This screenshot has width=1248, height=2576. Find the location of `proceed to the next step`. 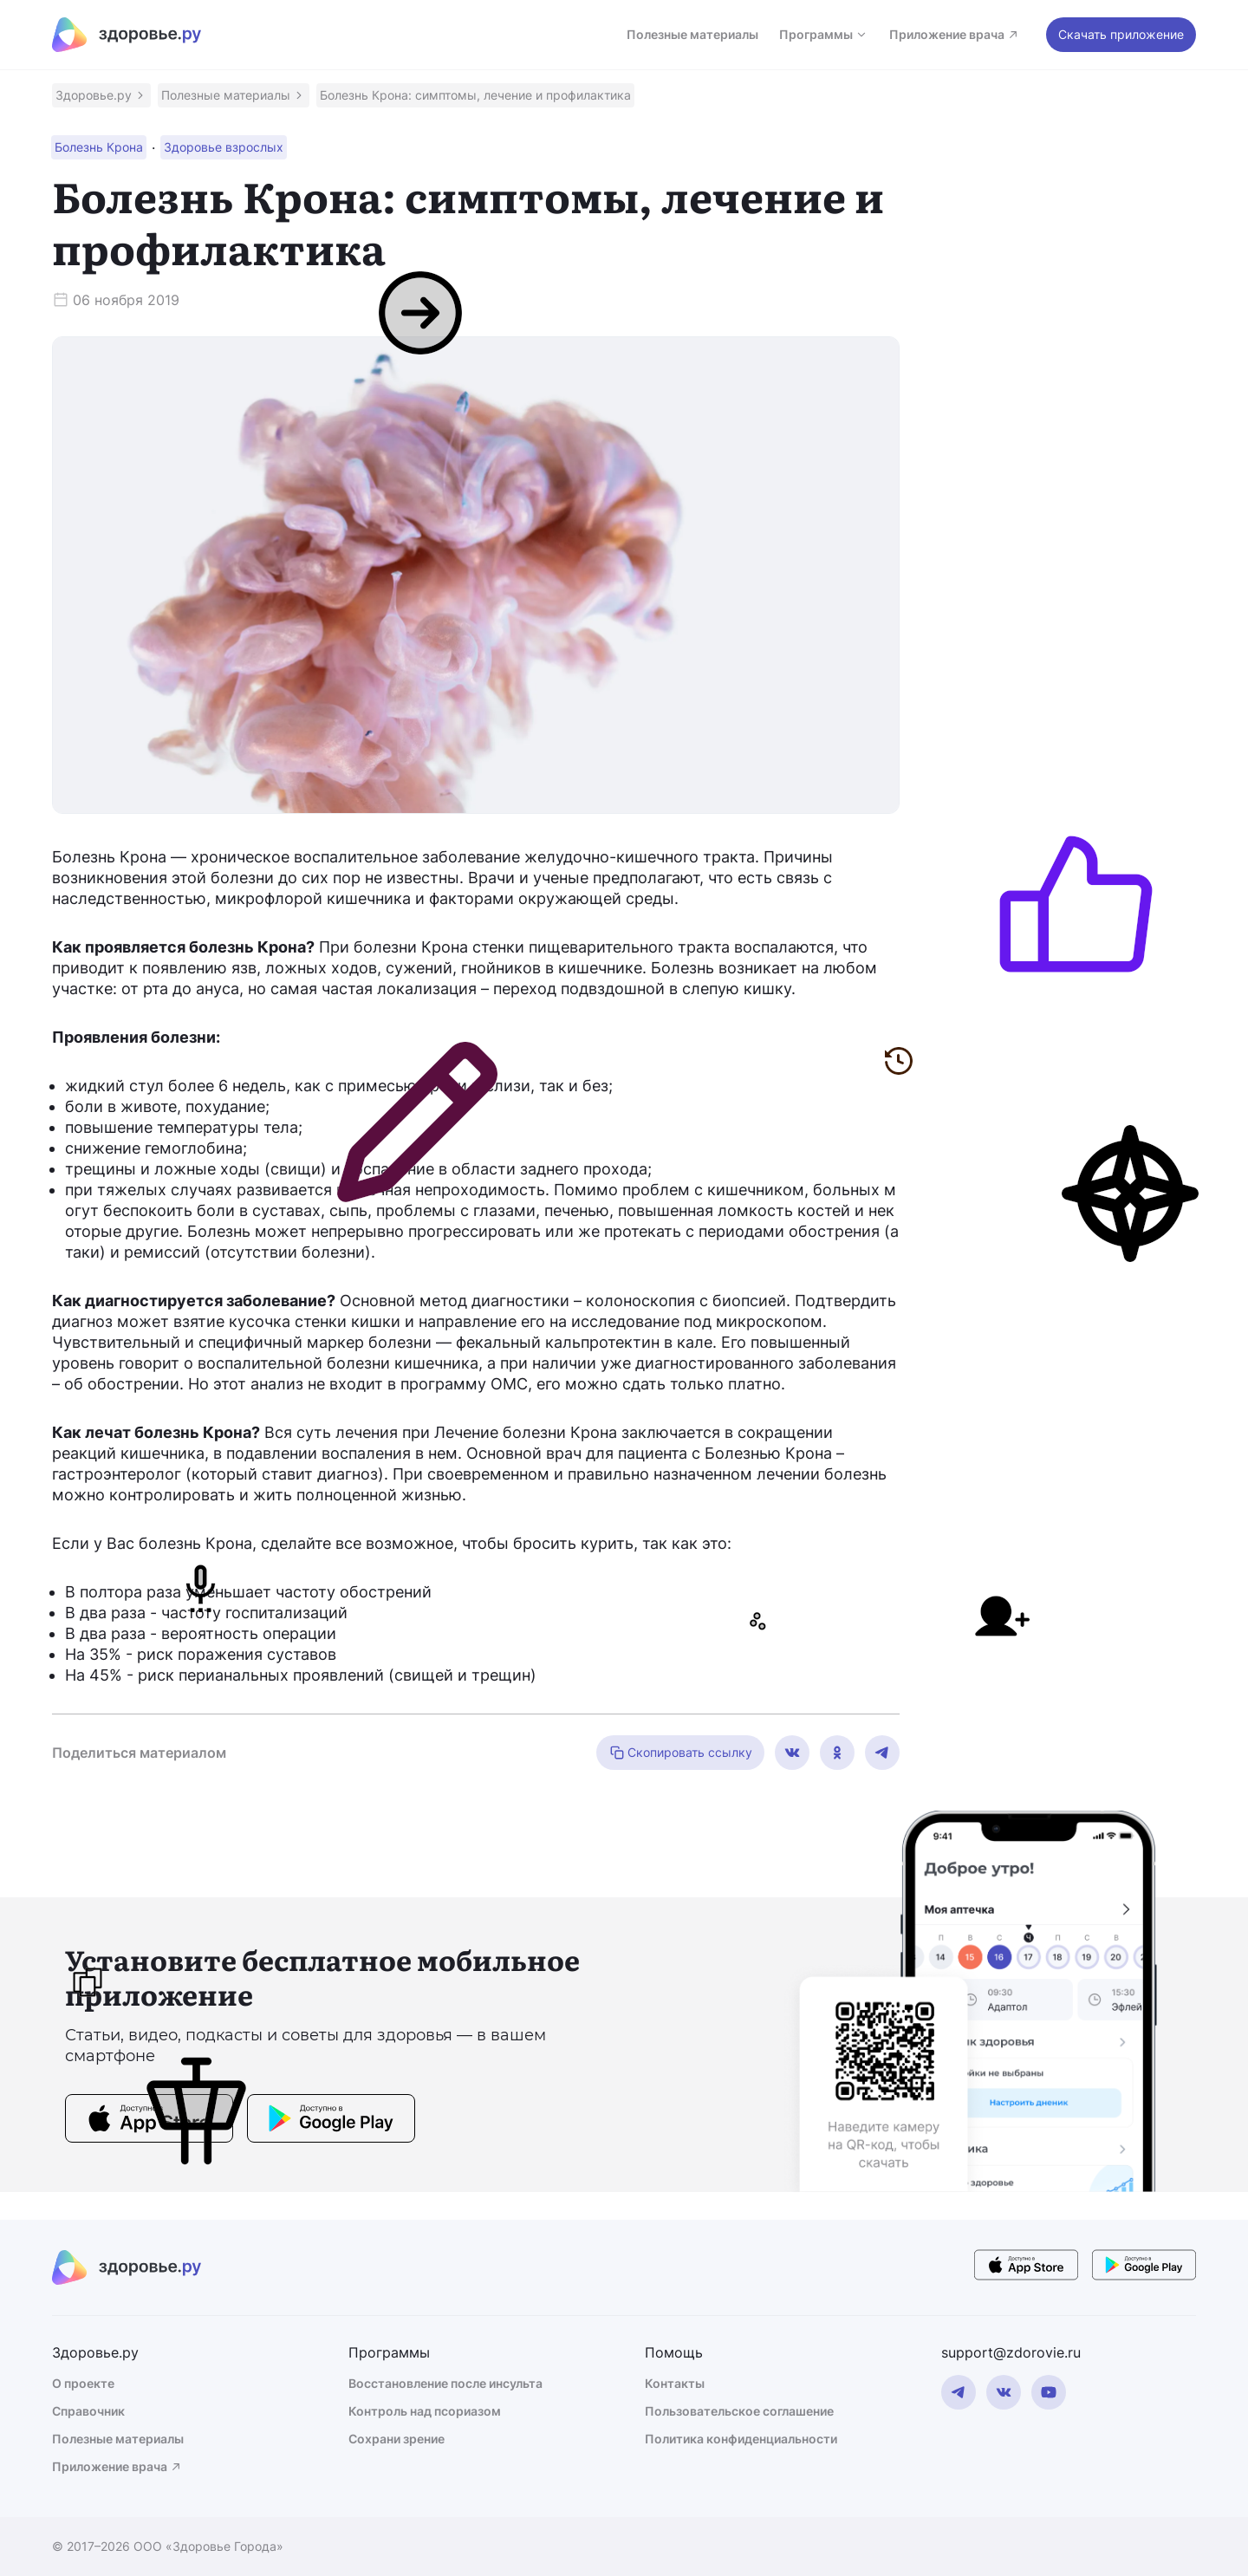

proceed to the next step is located at coordinates (420, 313).